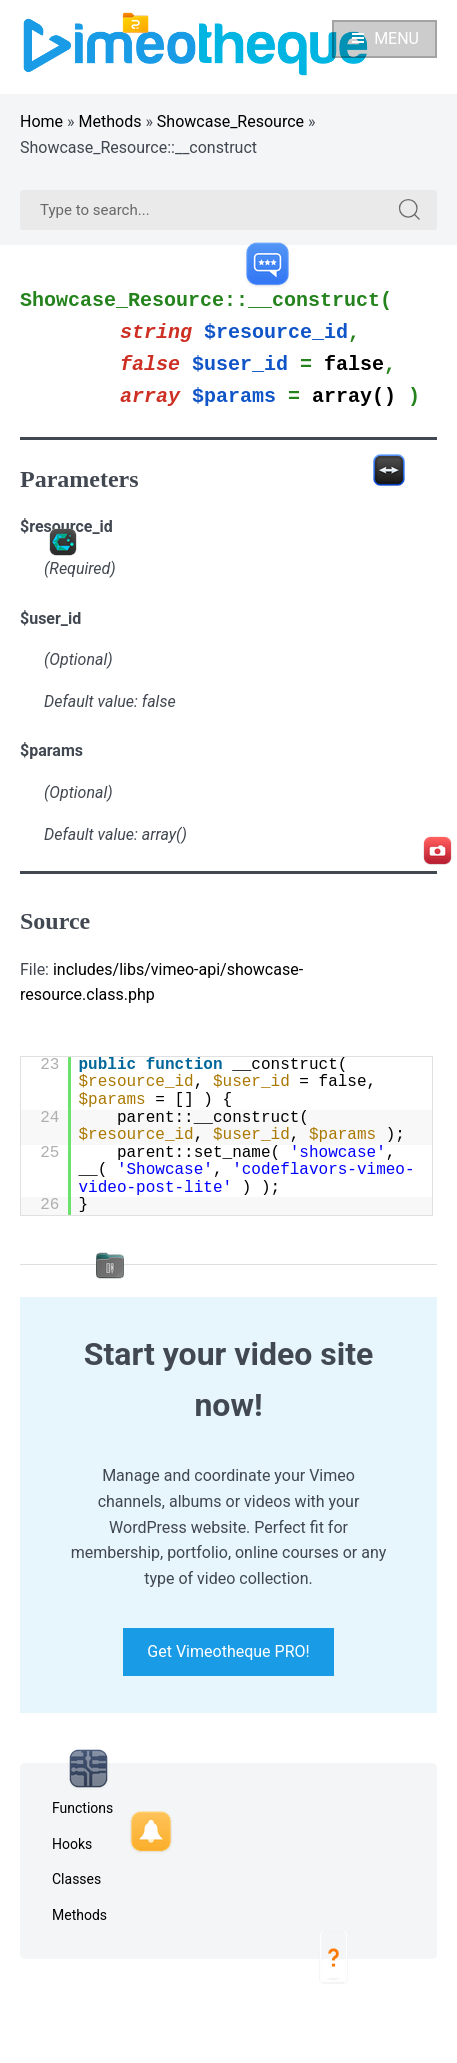 Image resolution: width=457 pixels, height=2063 pixels. I want to click on submit feedback or ratings, so click(267, 264).